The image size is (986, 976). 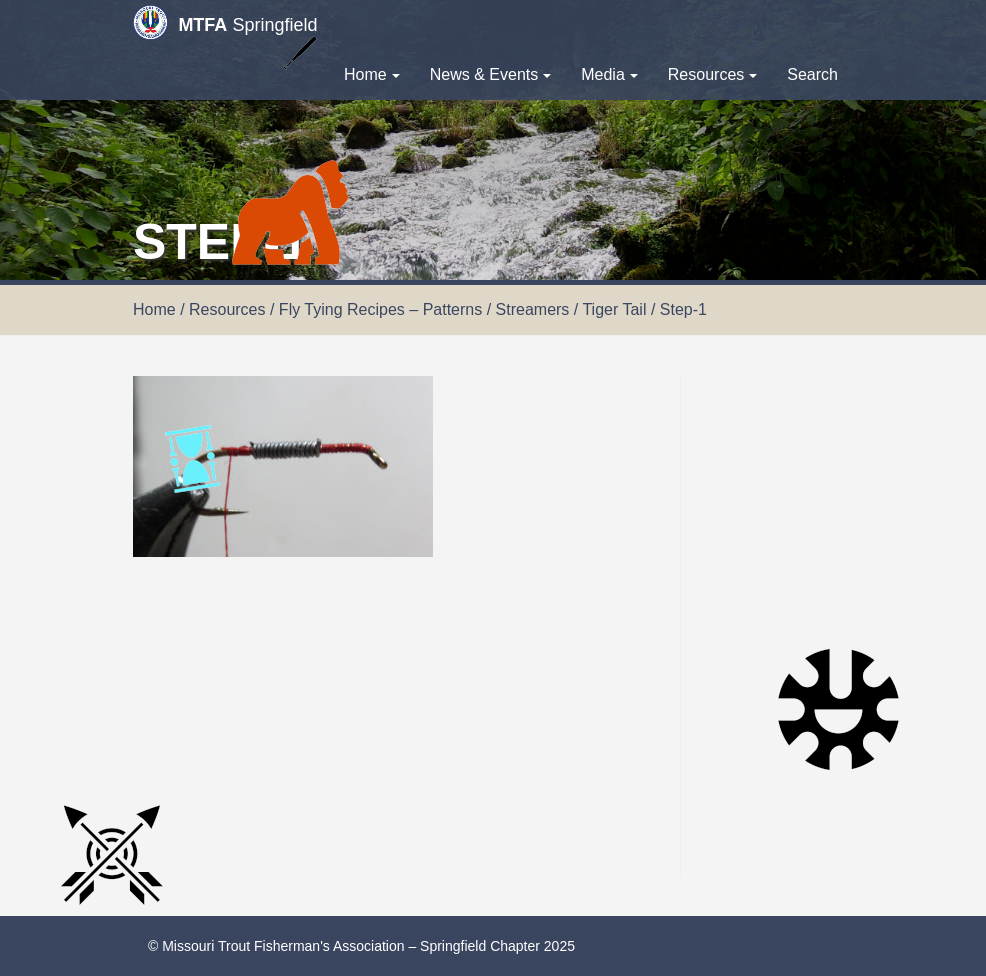 I want to click on access baseball or batting-related content, so click(x=299, y=53).